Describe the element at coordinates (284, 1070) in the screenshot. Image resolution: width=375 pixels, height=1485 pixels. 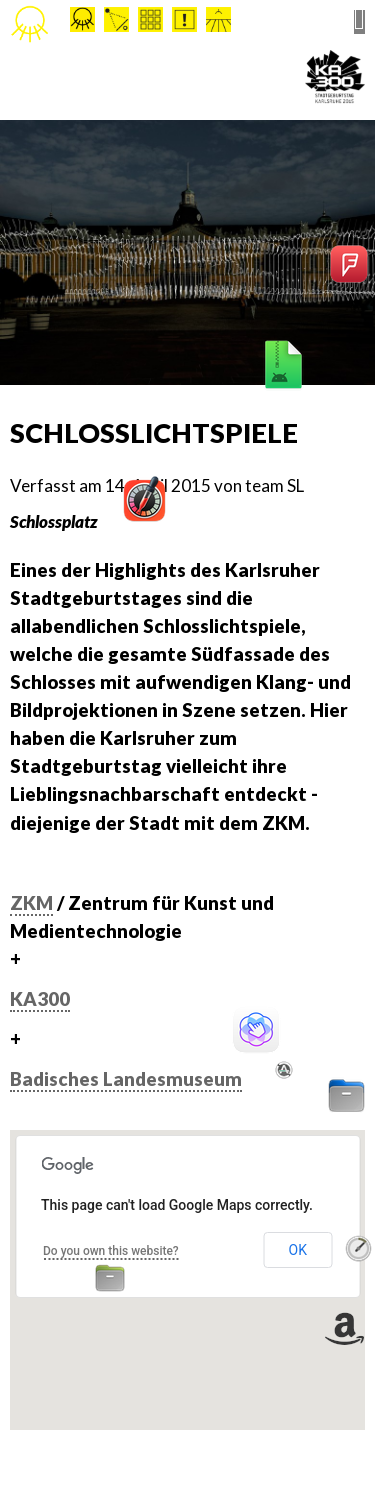
I see `open the software updater application` at that location.